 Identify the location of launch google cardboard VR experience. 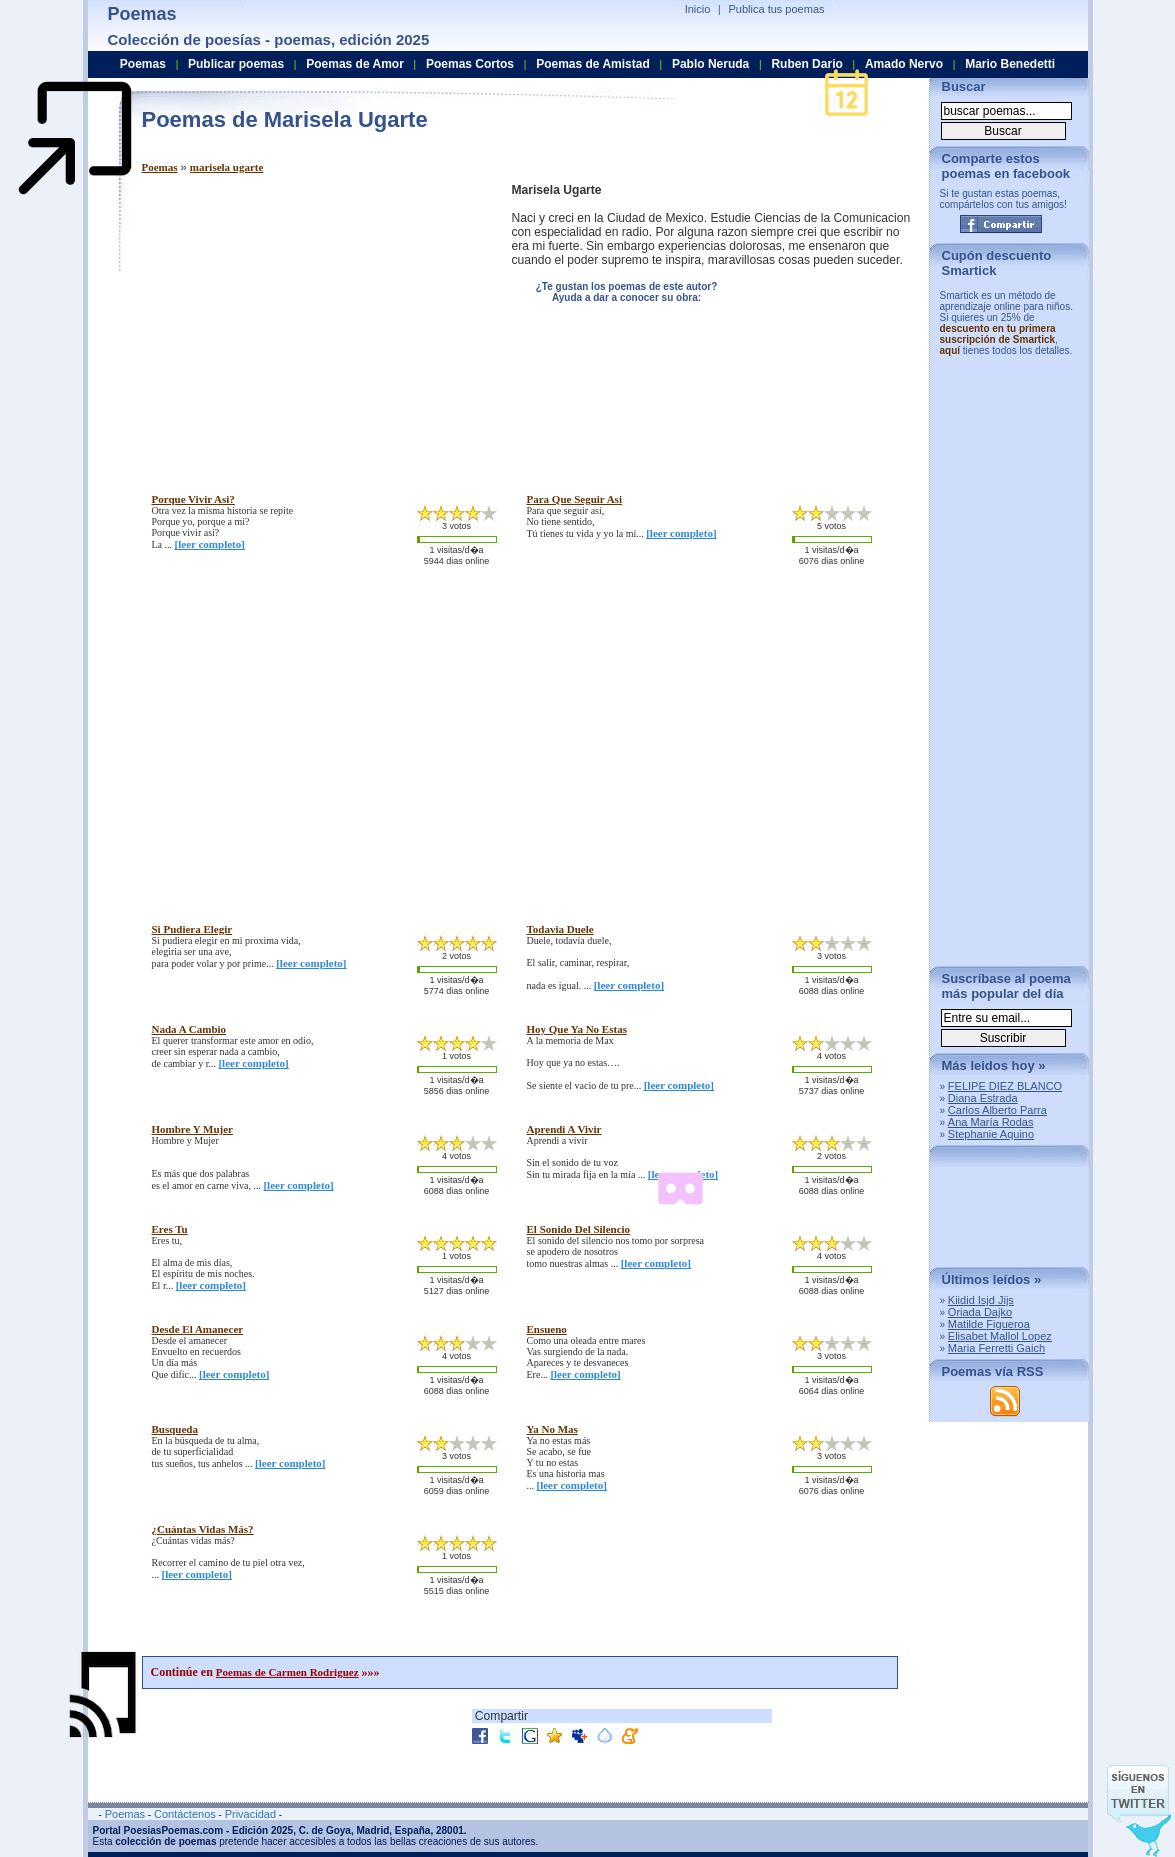
(680, 1188).